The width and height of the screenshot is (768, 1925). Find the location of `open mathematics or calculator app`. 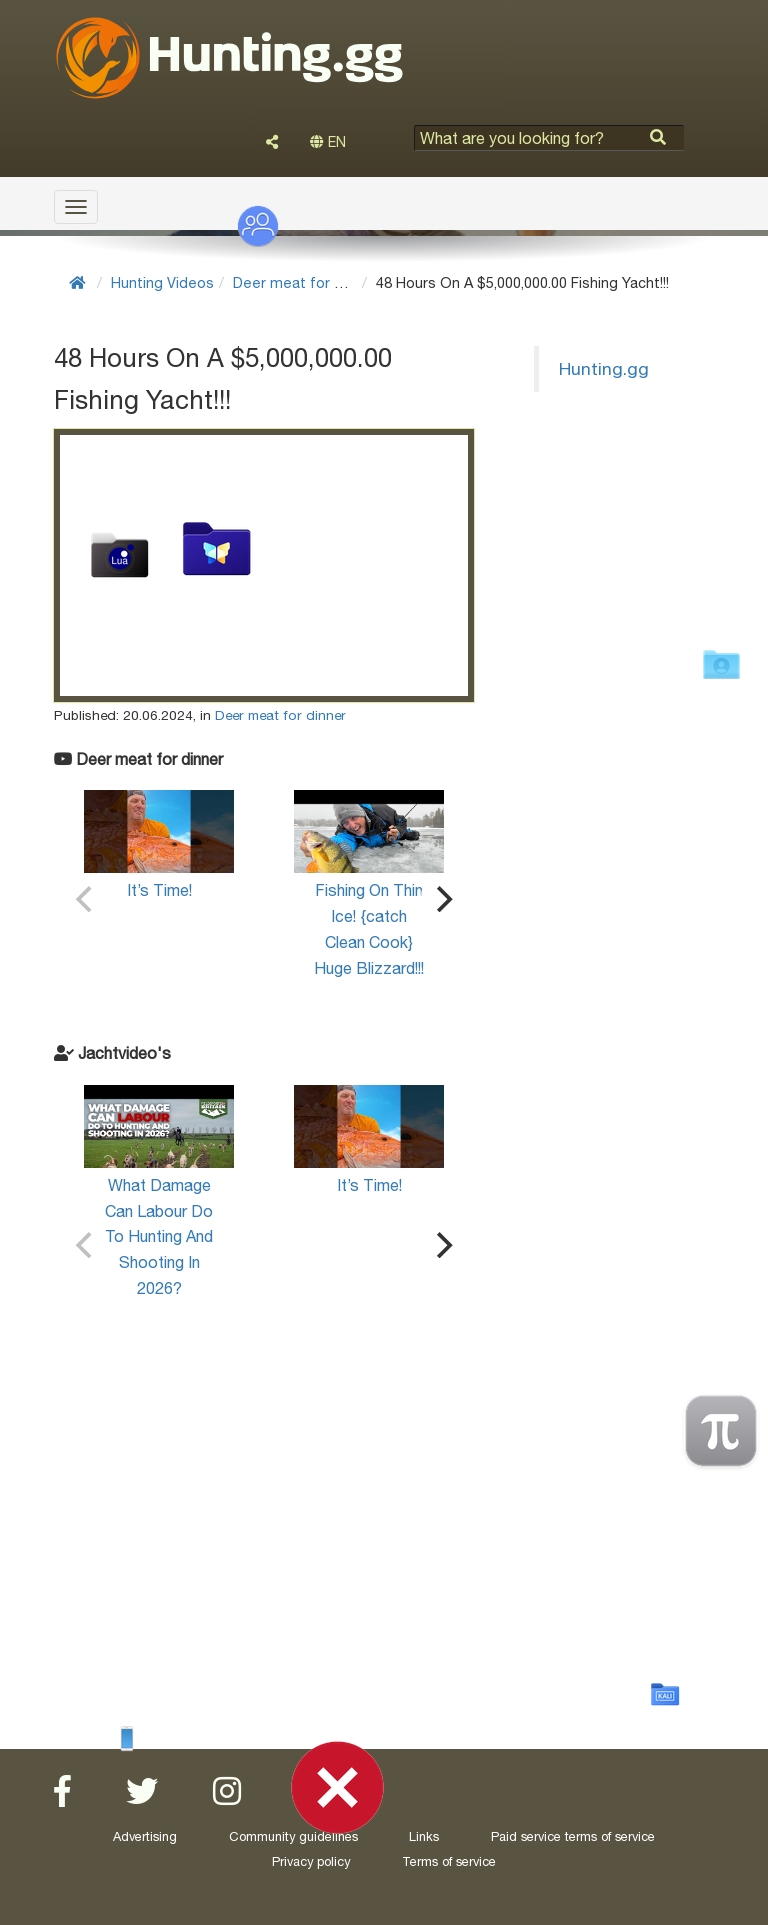

open mathematics or calculator app is located at coordinates (721, 1432).